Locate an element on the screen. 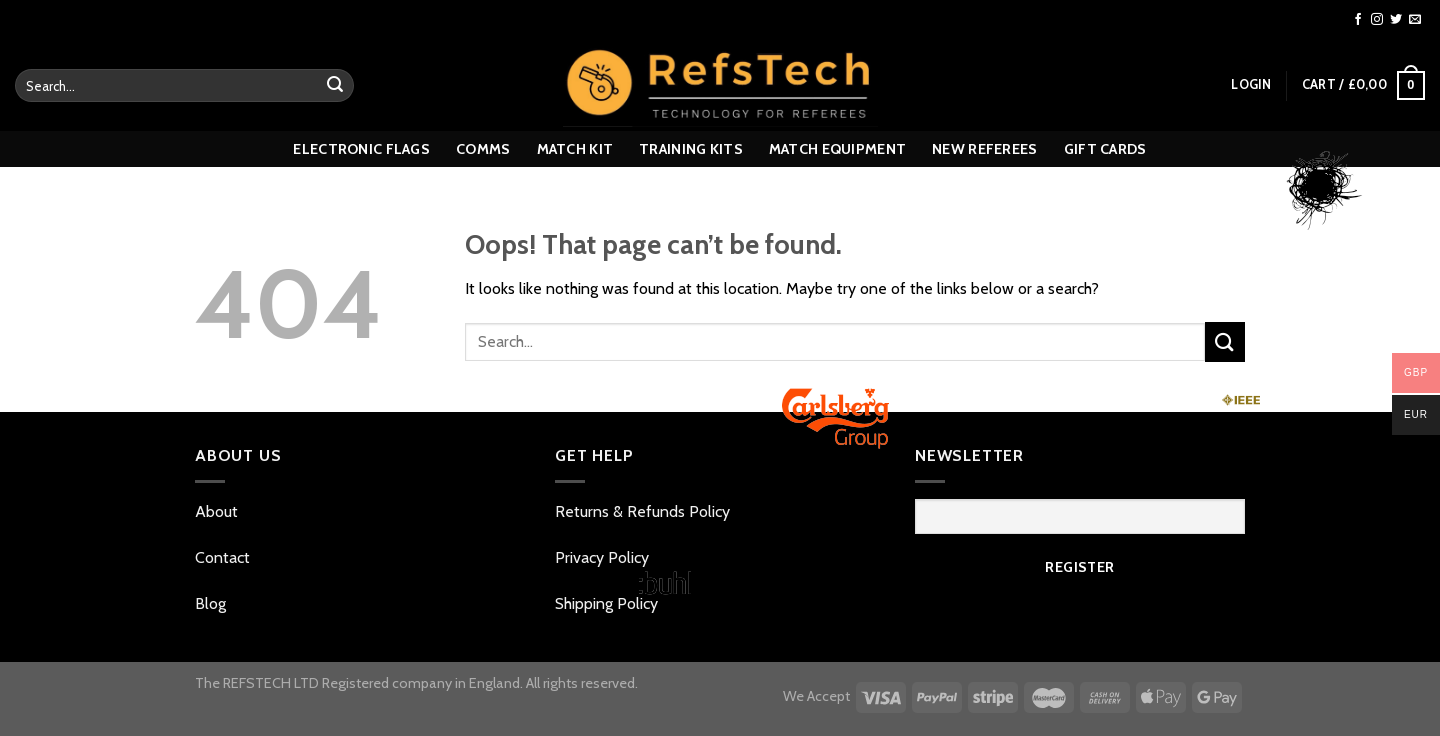 The height and width of the screenshot is (736, 1440). IEEE organization logo is located at coordinates (1241, 400).